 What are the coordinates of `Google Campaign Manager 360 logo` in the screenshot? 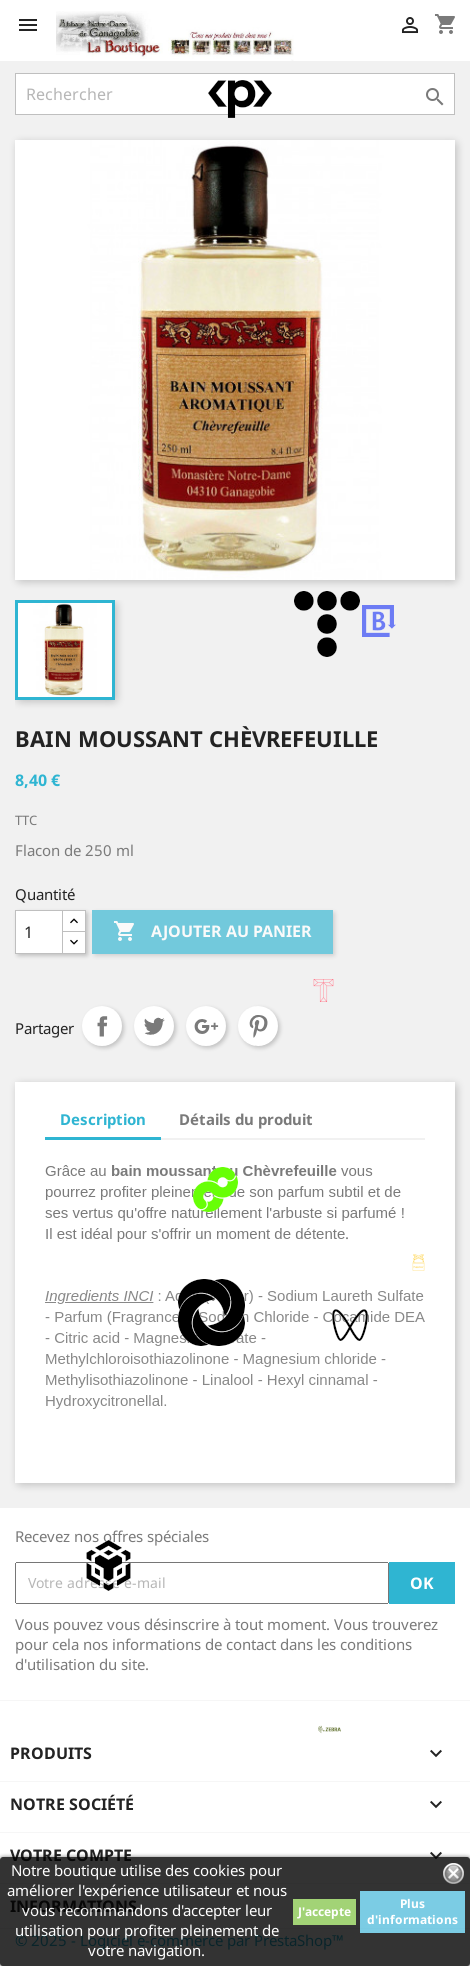 It's located at (215, 1189).